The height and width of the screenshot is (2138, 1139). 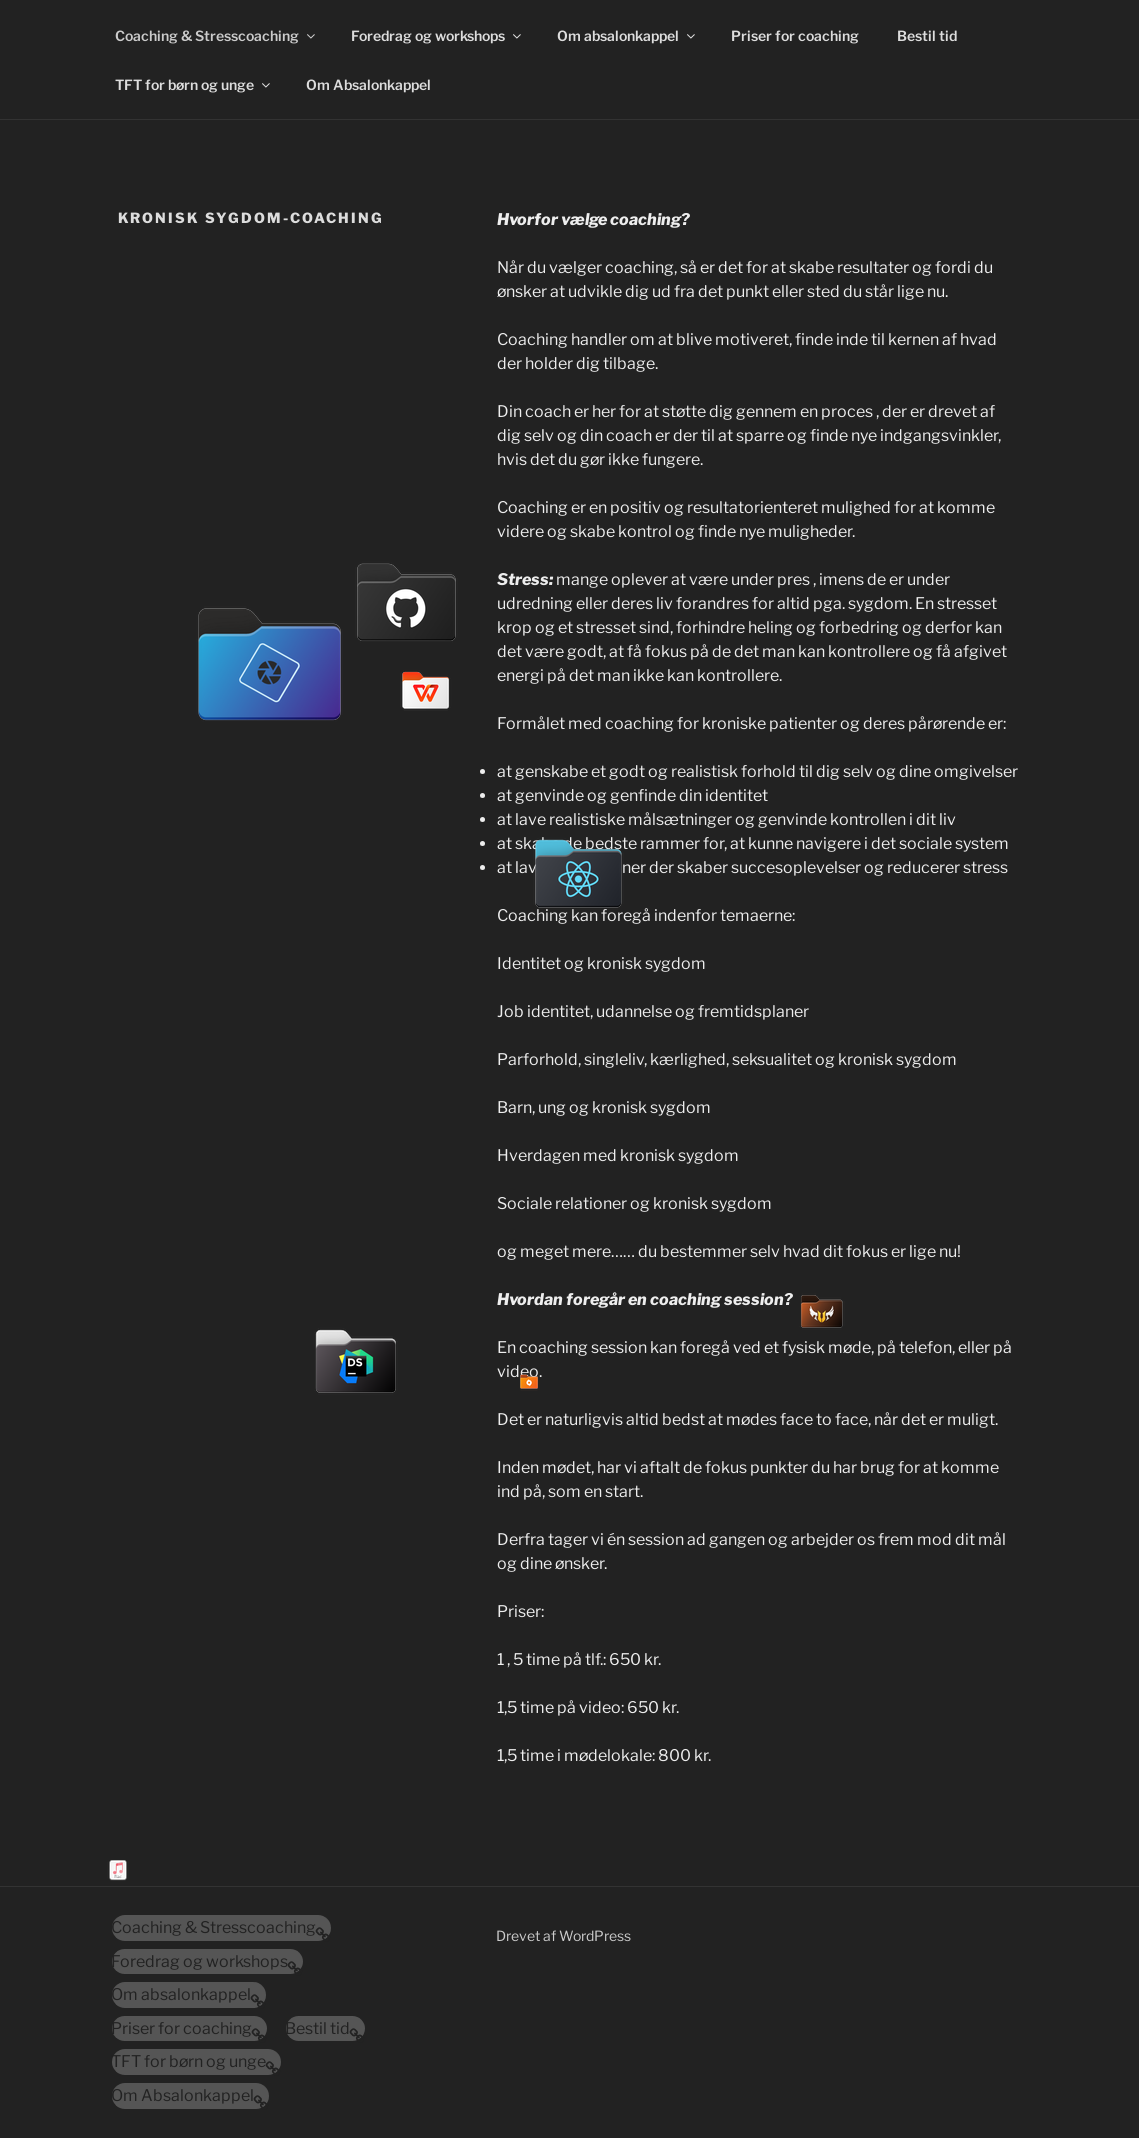 What do you see at coordinates (425, 691) in the screenshot?
I see `open WPS Office documents folder` at bounding box center [425, 691].